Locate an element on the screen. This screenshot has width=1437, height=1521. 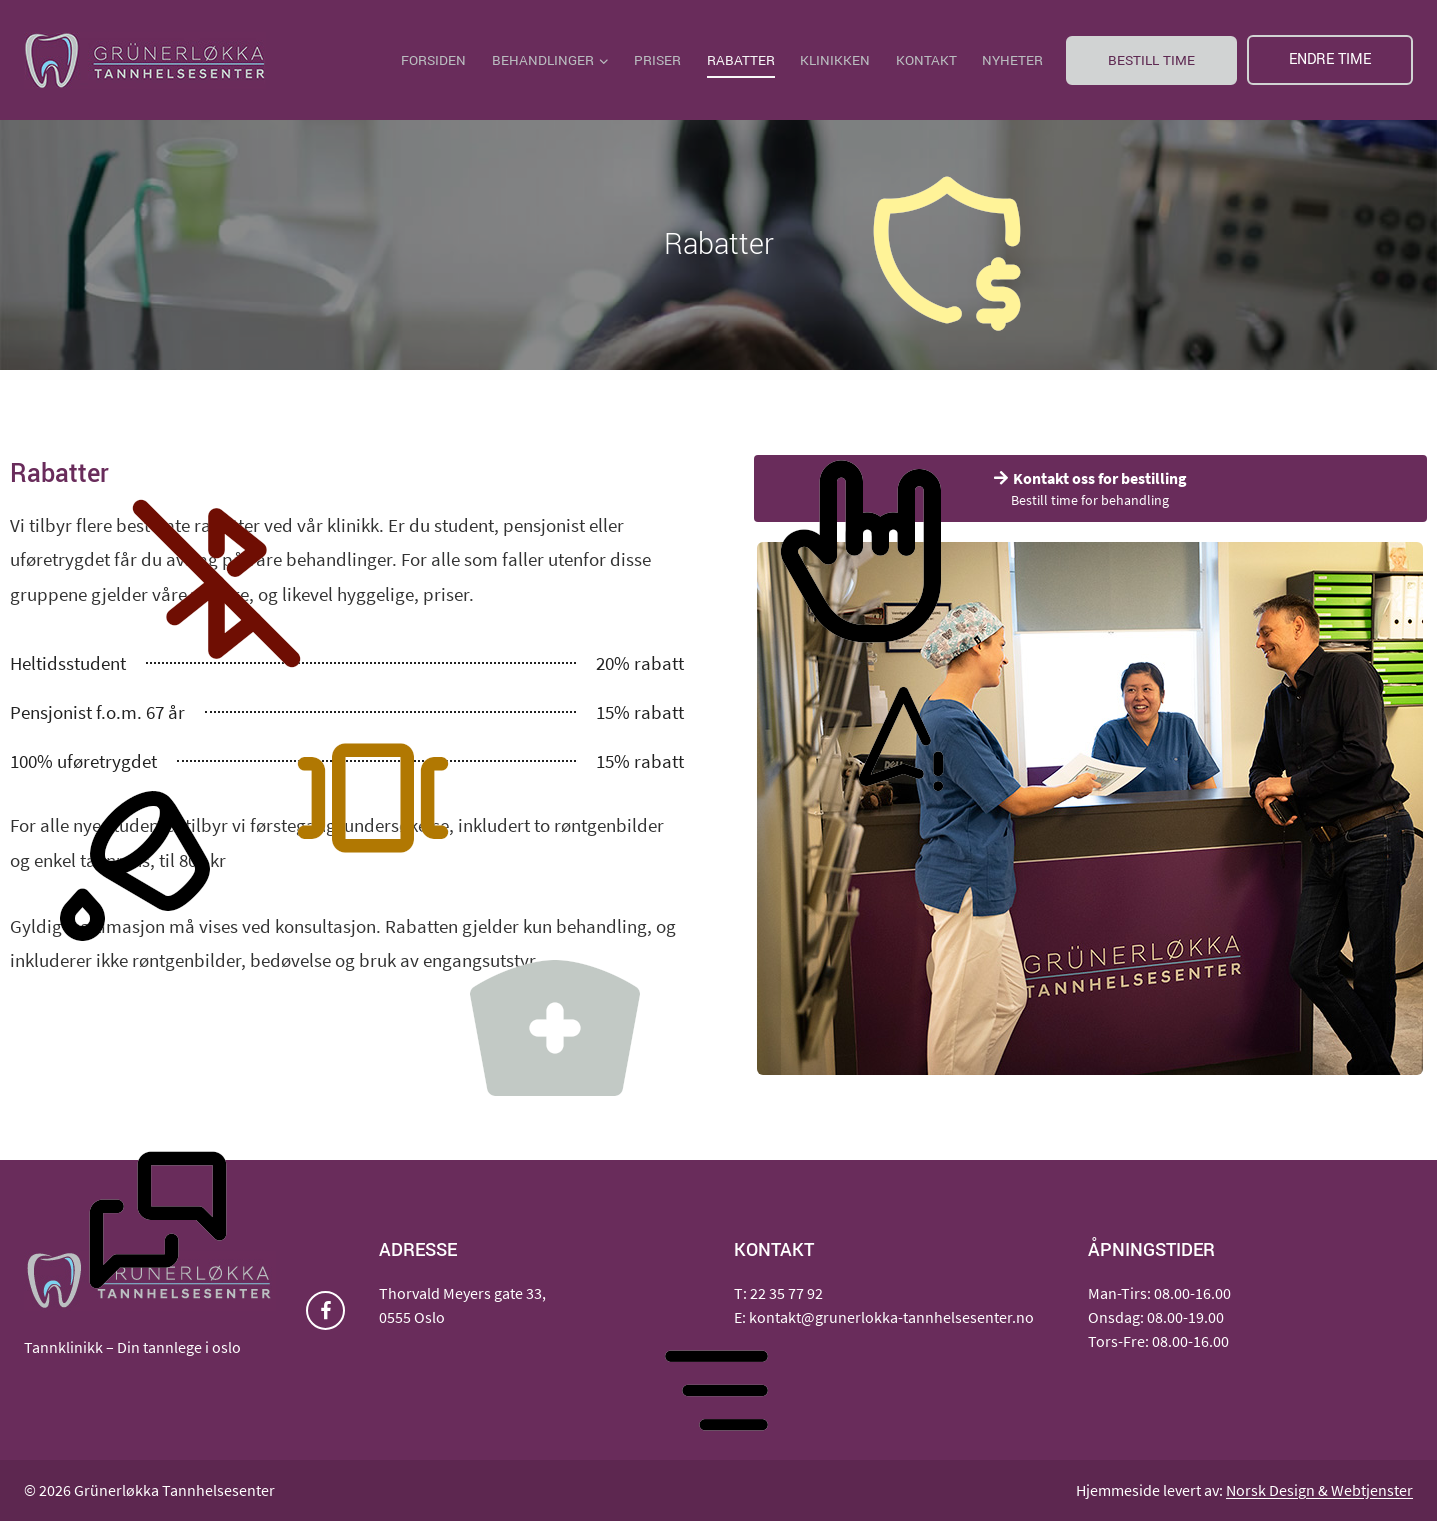
access payment protection settings is located at coordinates (947, 250).